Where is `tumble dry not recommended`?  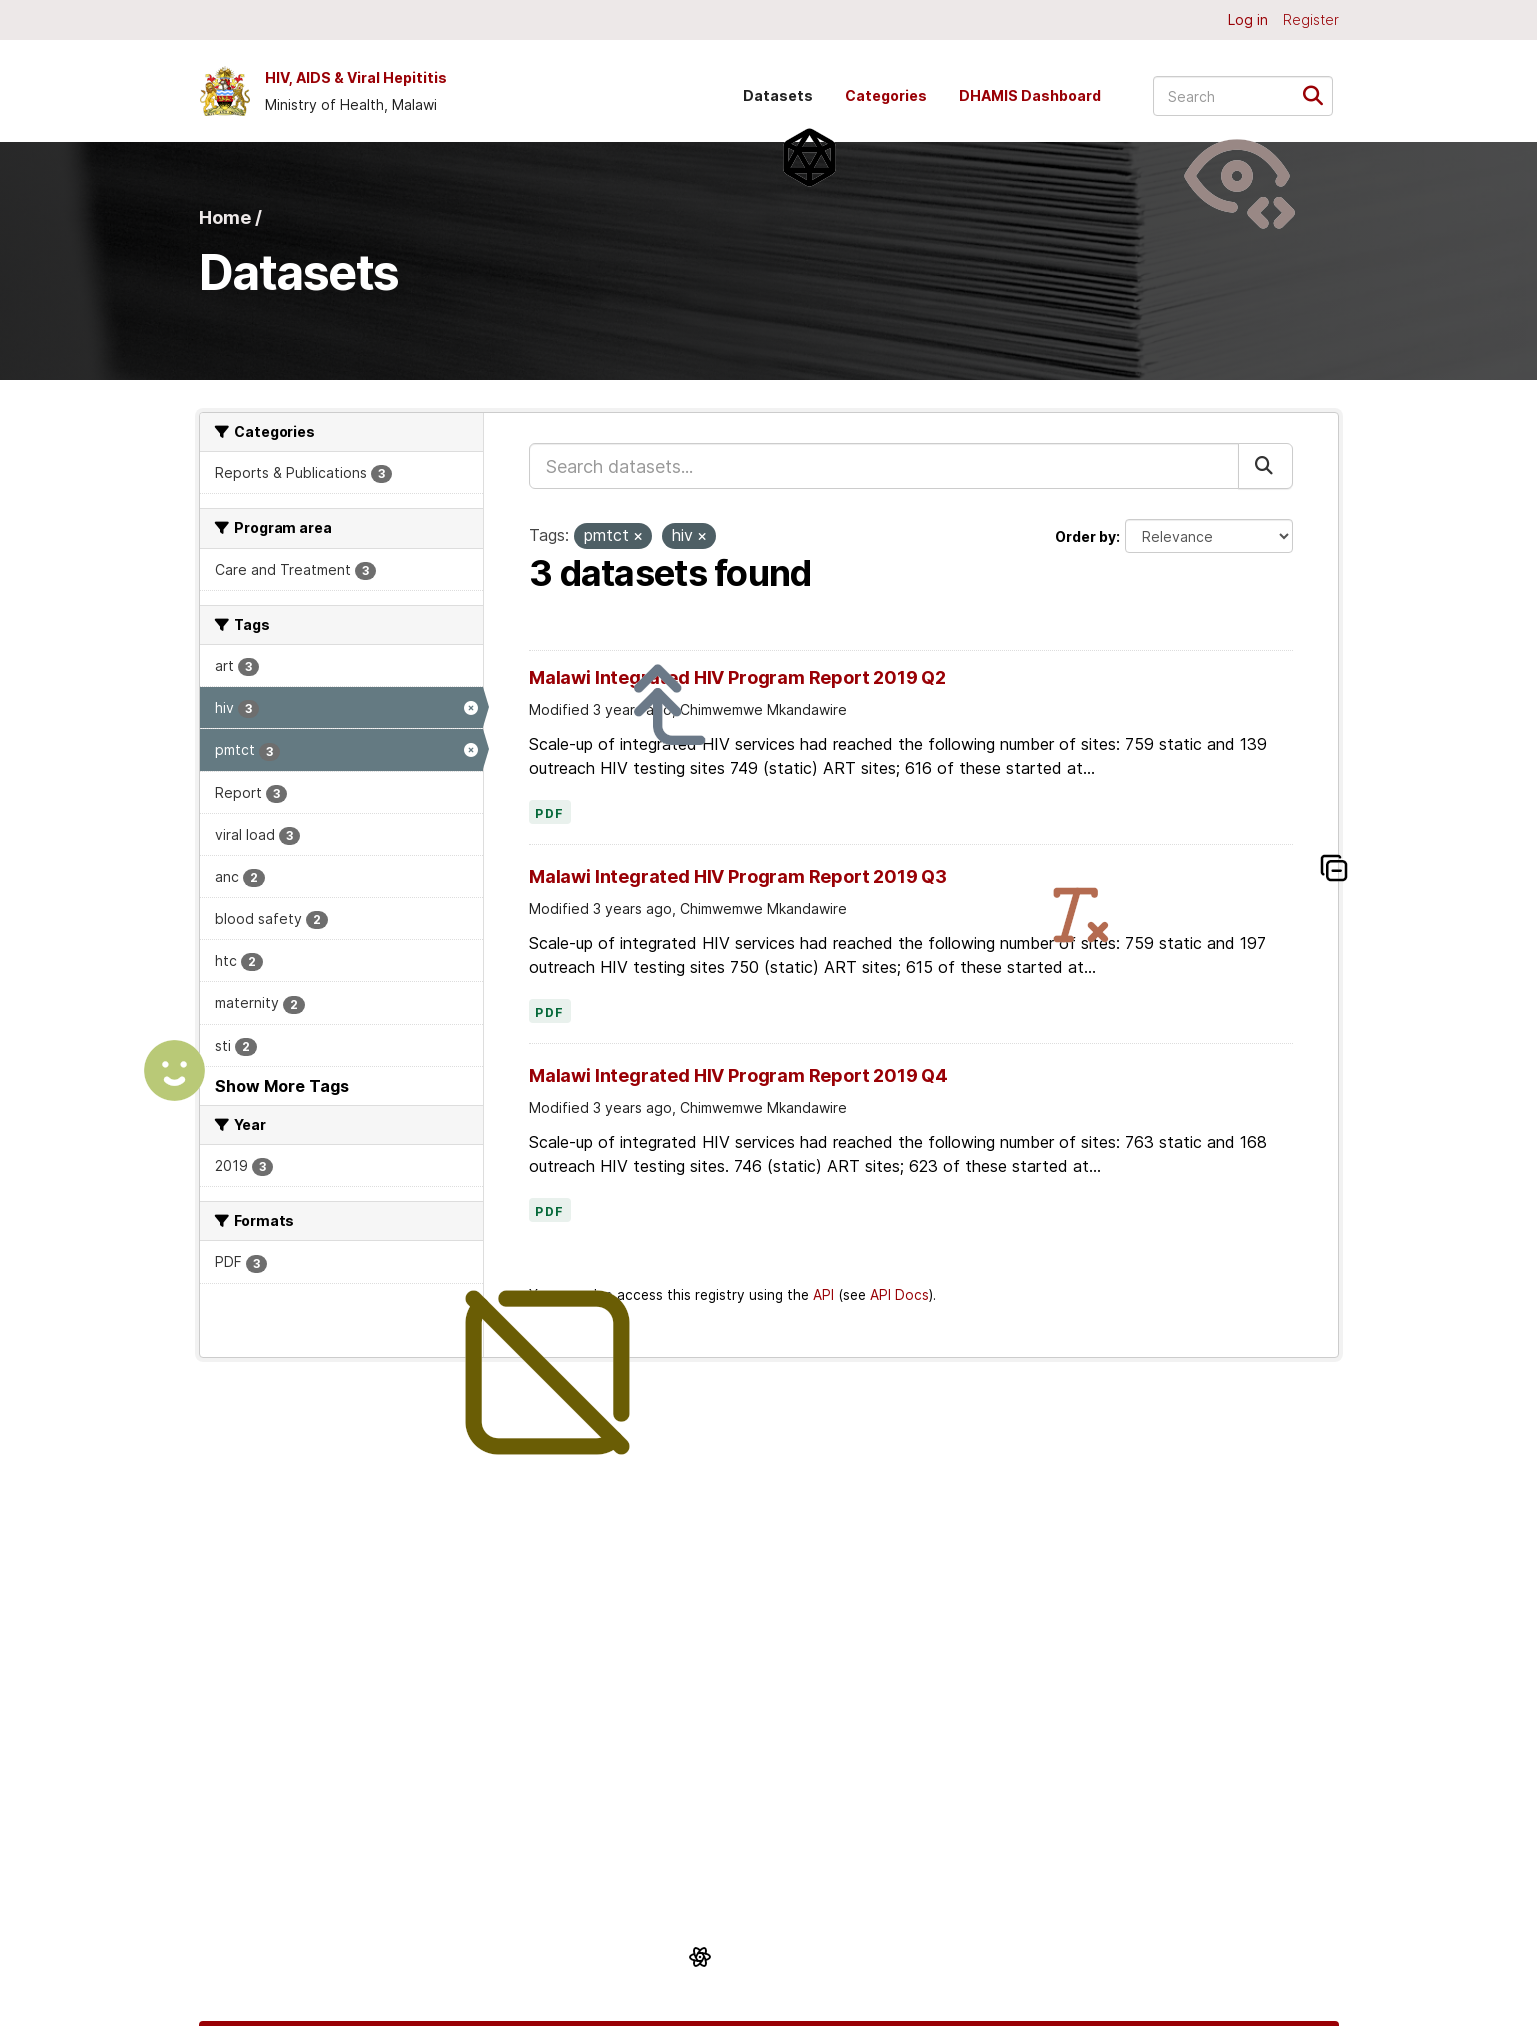 tumble dry not recommended is located at coordinates (547, 1372).